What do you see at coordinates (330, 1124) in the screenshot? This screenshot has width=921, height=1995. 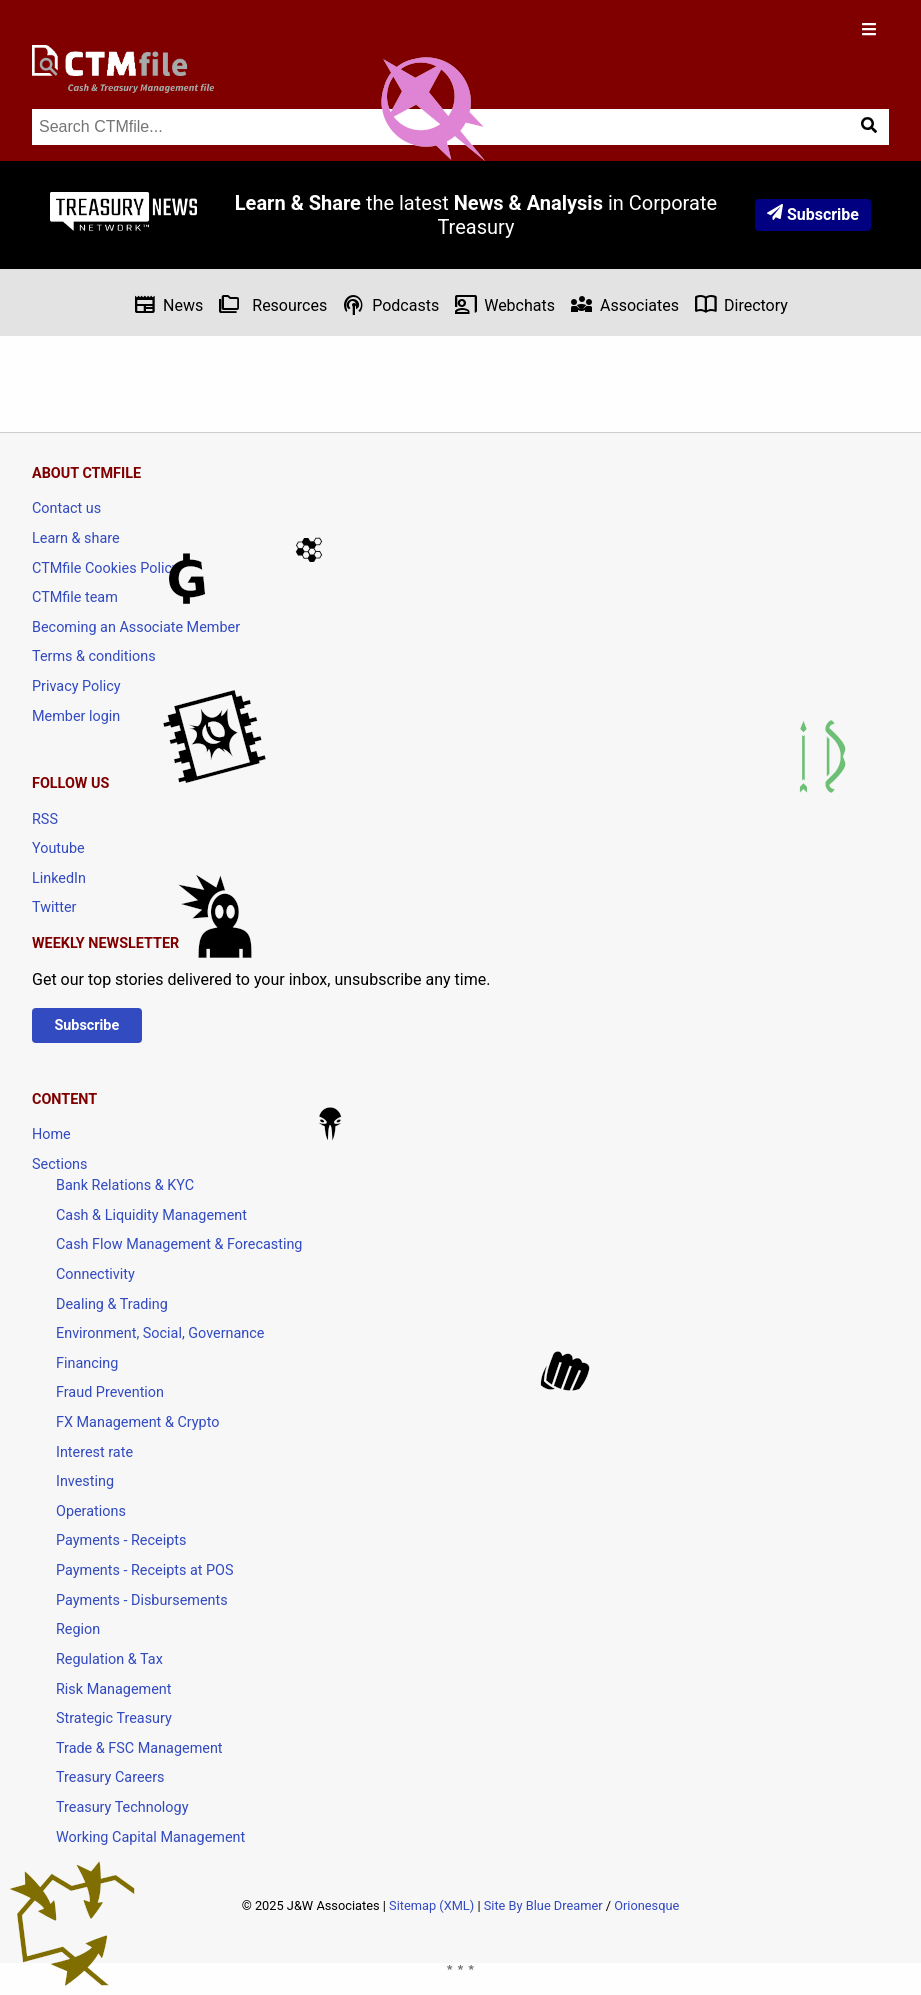 I see `alien or extraterrestrial enemy indicator` at bounding box center [330, 1124].